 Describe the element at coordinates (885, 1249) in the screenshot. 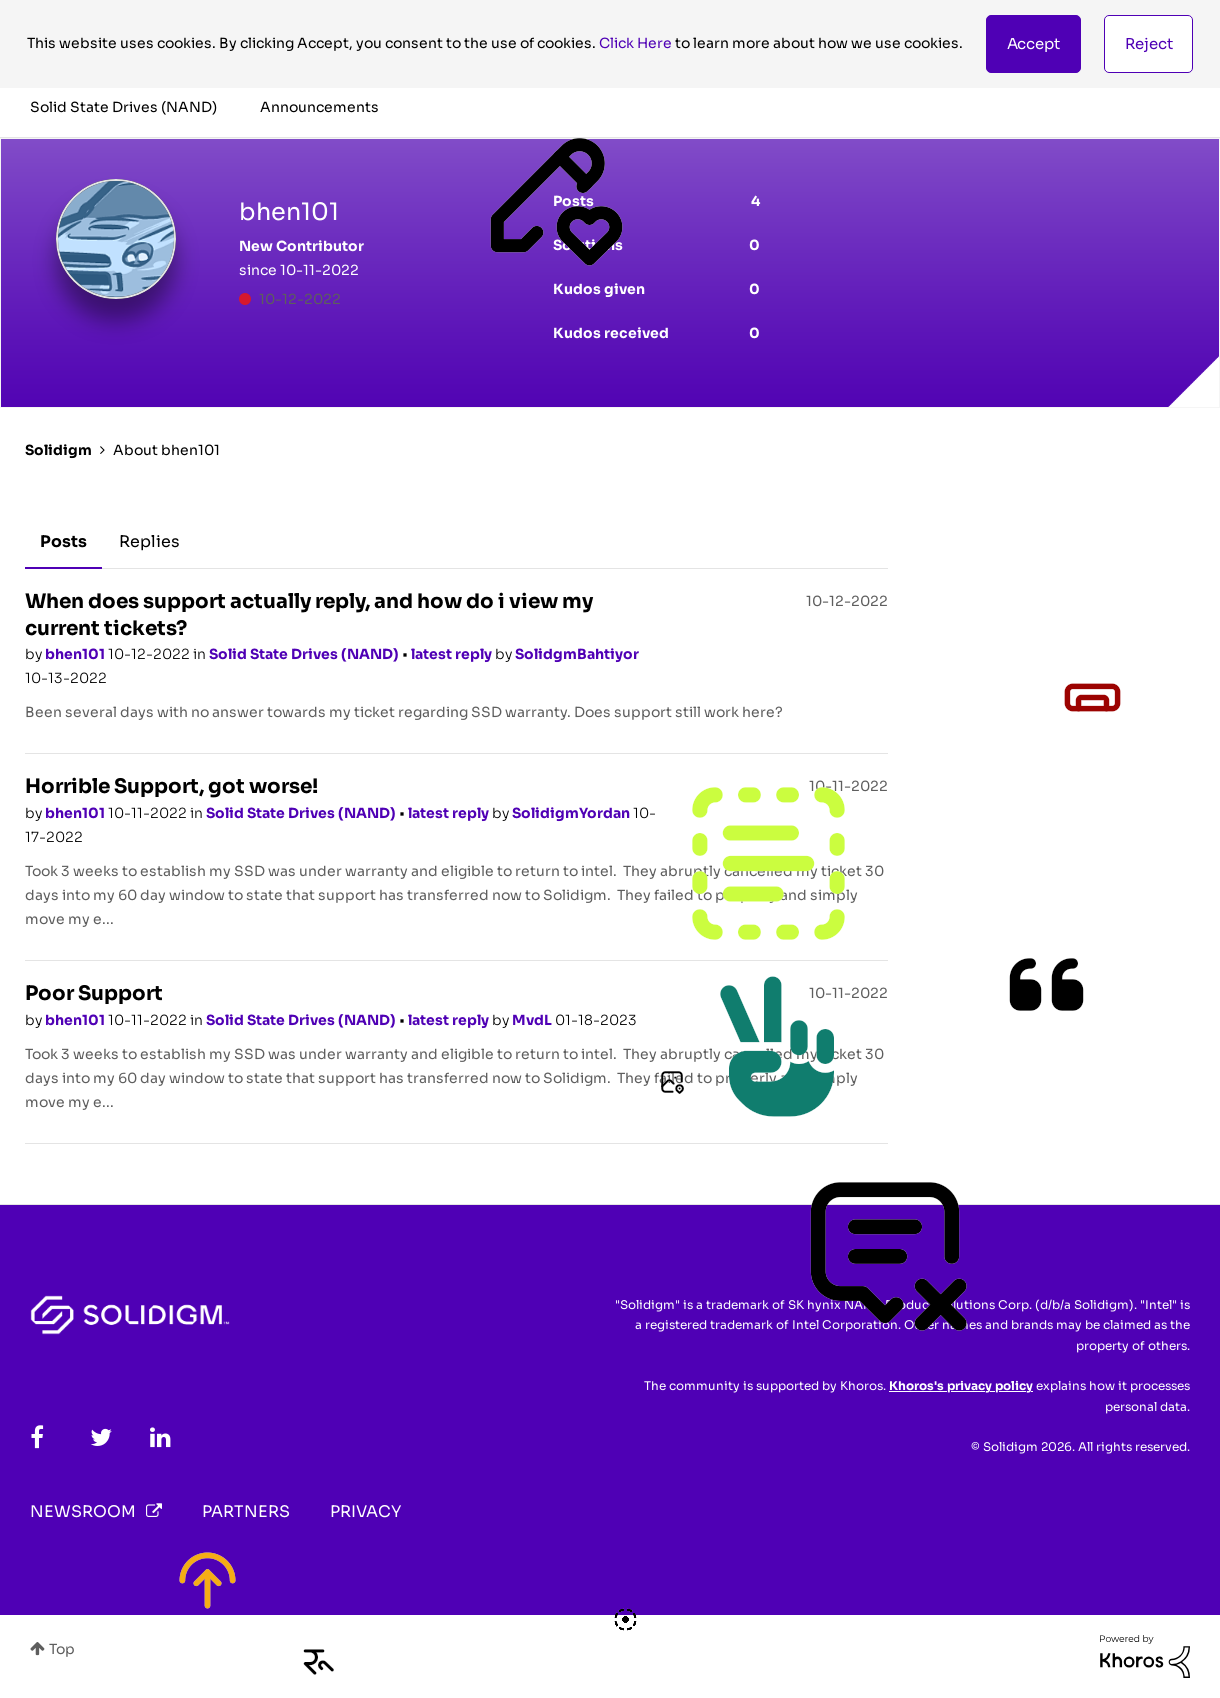

I see `delete a message or conversation` at that location.